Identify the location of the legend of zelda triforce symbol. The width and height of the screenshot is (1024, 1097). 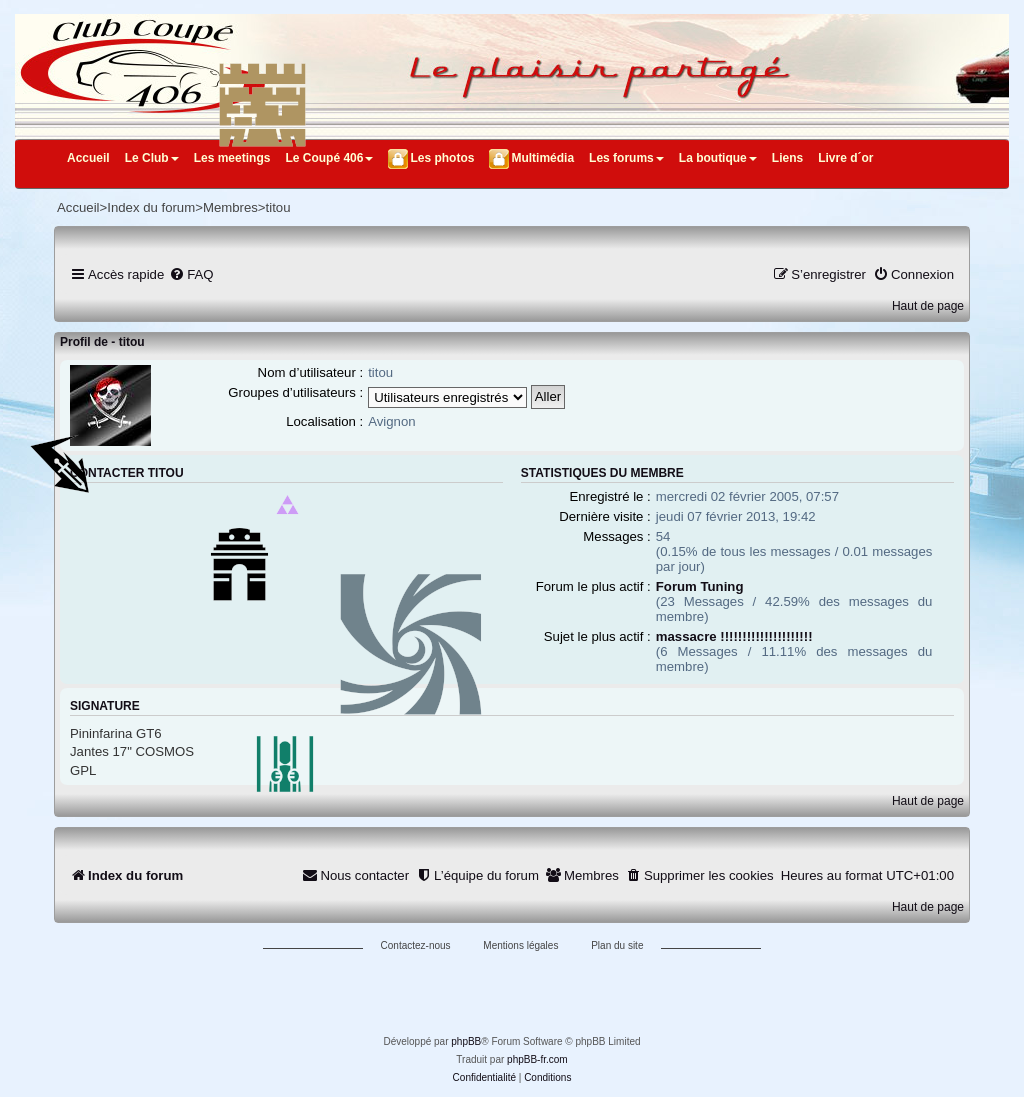
(287, 504).